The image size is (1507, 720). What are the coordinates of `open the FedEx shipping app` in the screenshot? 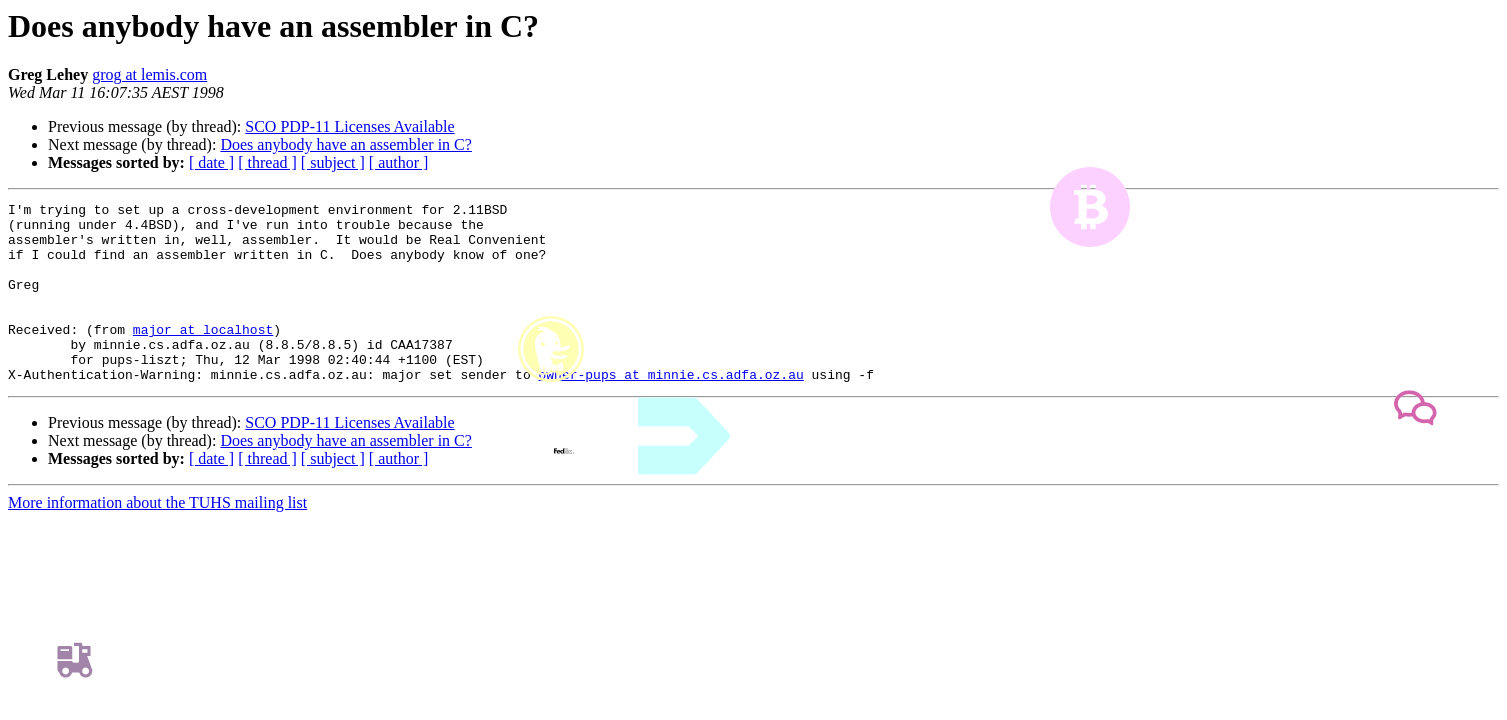 It's located at (564, 451).